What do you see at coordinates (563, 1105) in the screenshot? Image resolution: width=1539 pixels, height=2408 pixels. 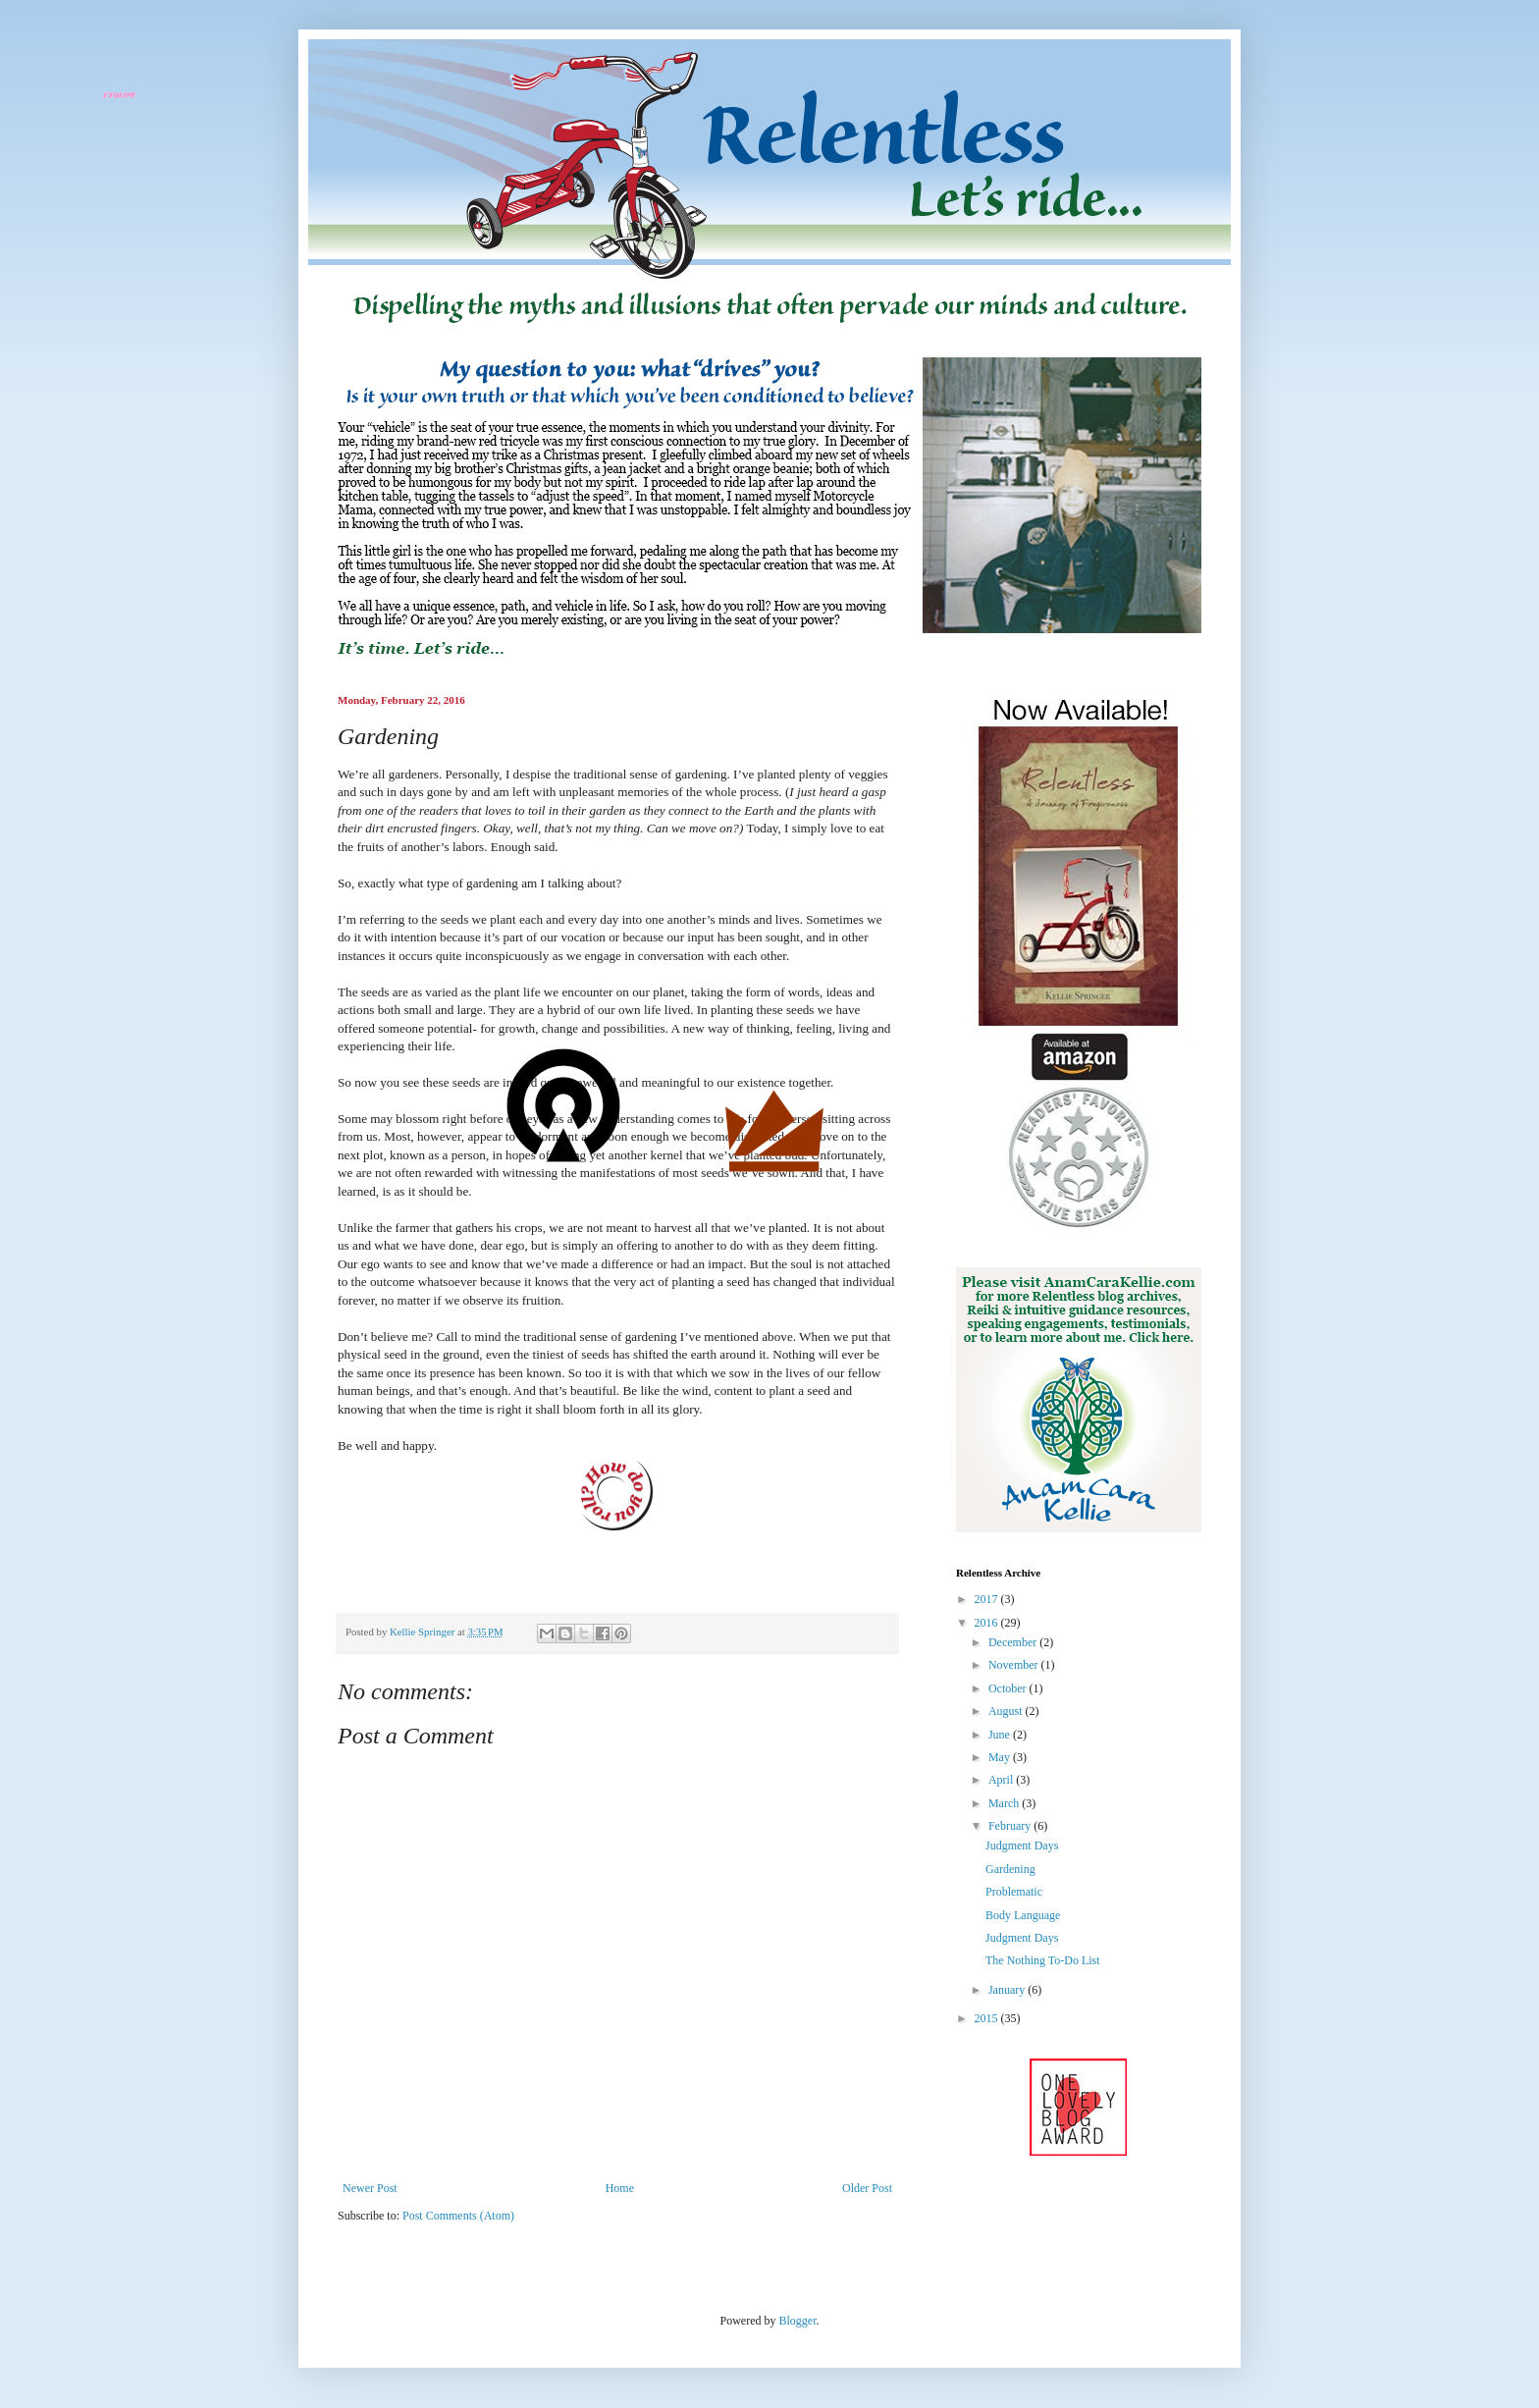 I see `access GPS or location services` at bounding box center [563, 1105].